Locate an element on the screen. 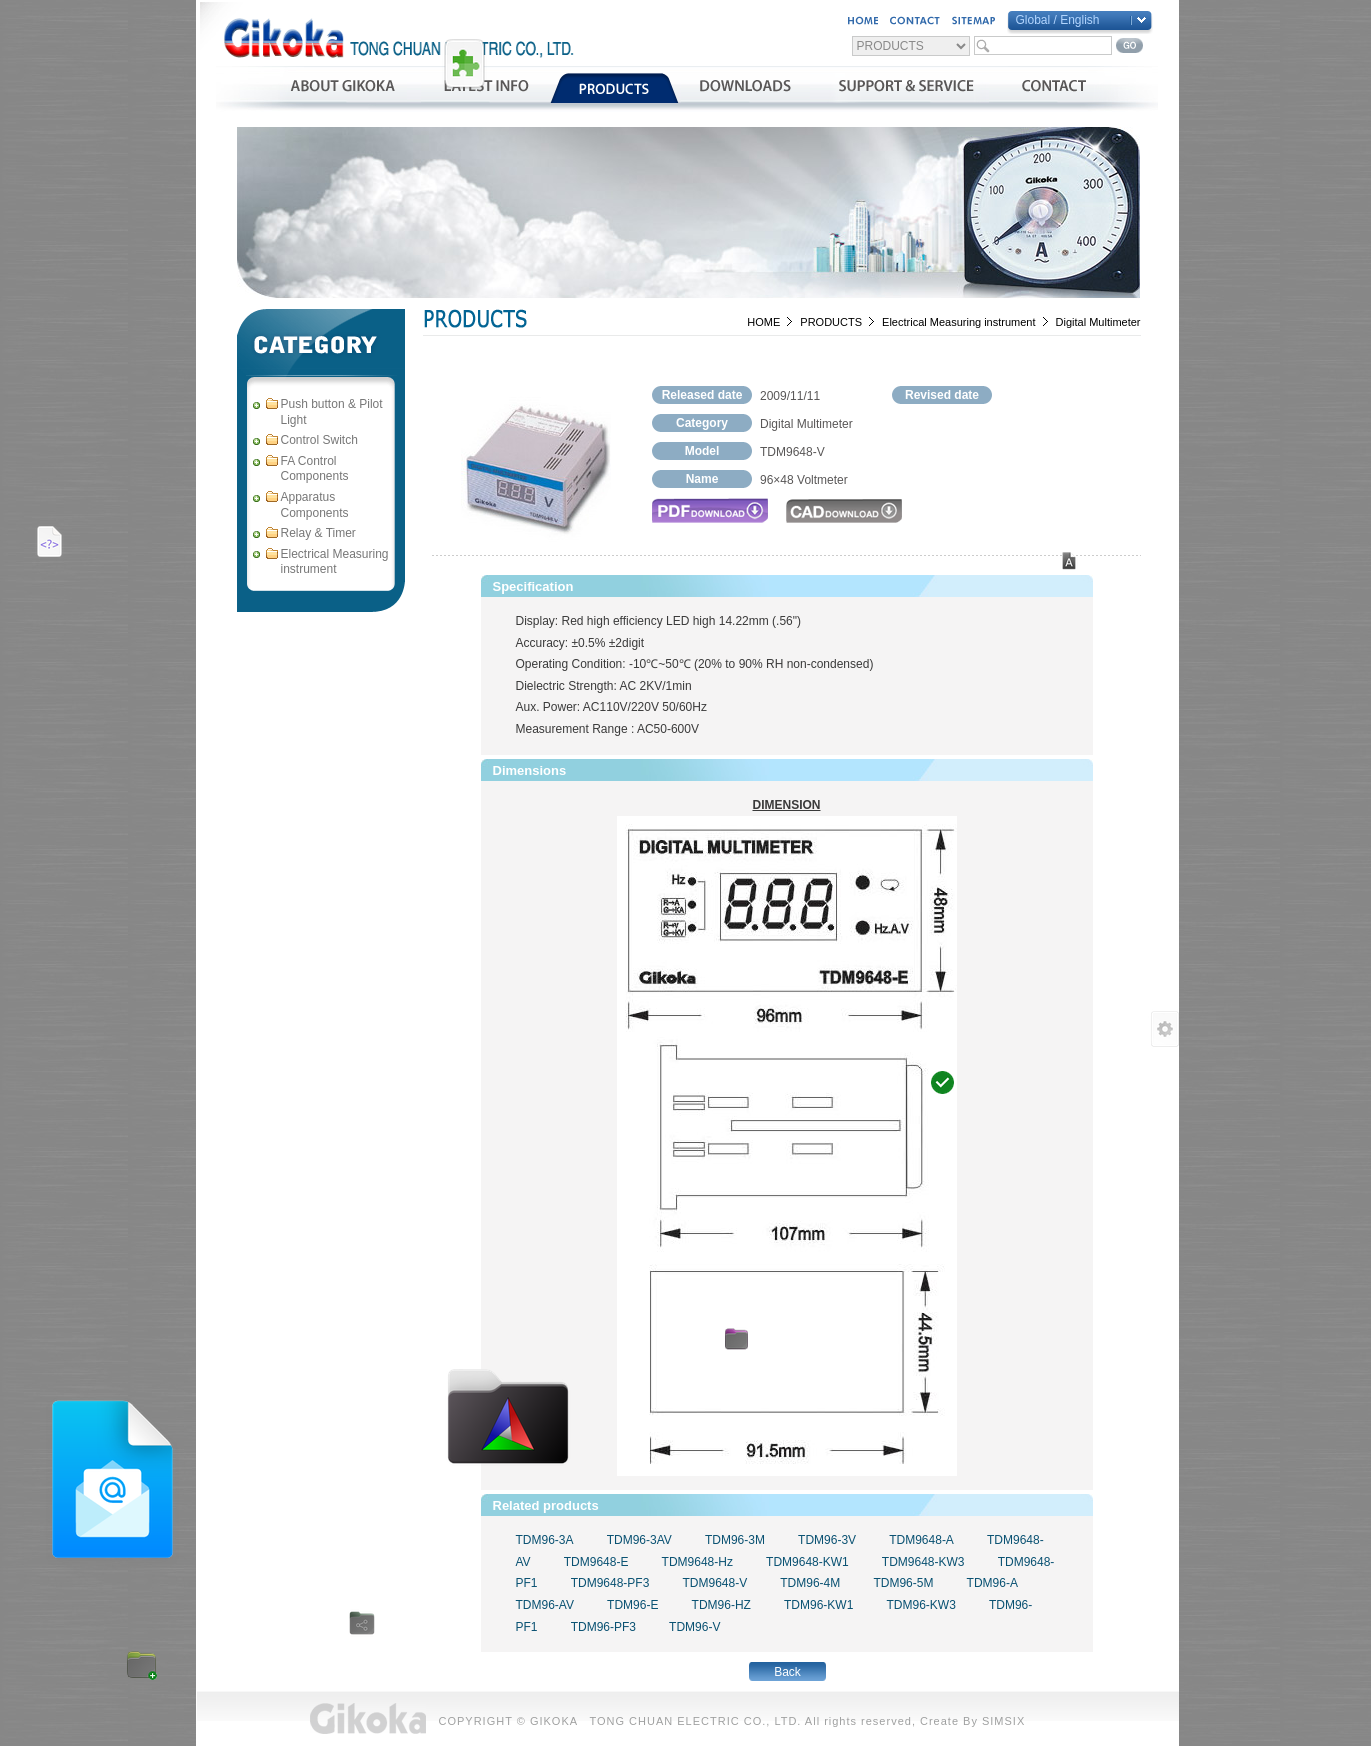 This screenshot has width=1371, height=1746. folder containing cmake build configuration files is located at coordinates (507, 1419).